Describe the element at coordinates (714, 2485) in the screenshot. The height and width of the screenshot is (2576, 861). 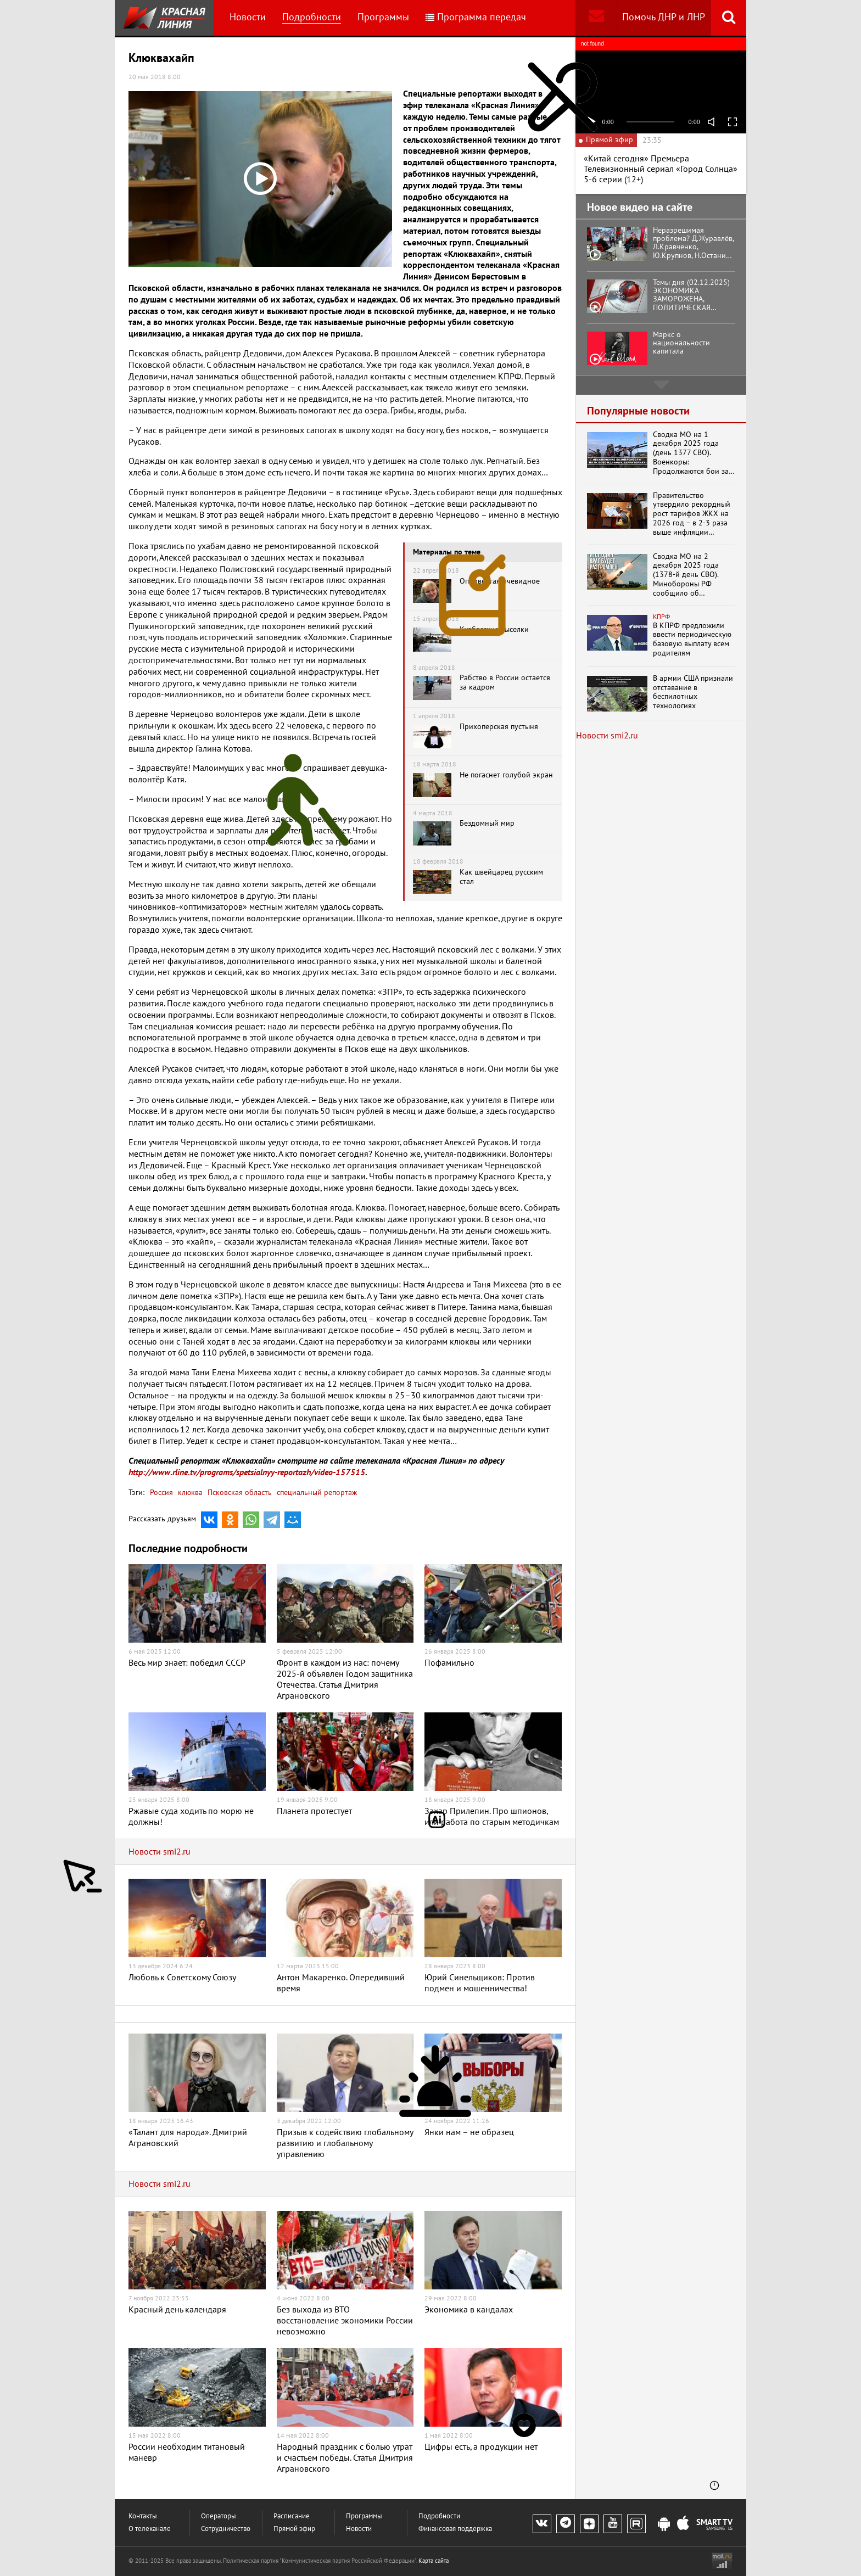
I see `indicates 12 o'clock or noon/midnight time` at that location.